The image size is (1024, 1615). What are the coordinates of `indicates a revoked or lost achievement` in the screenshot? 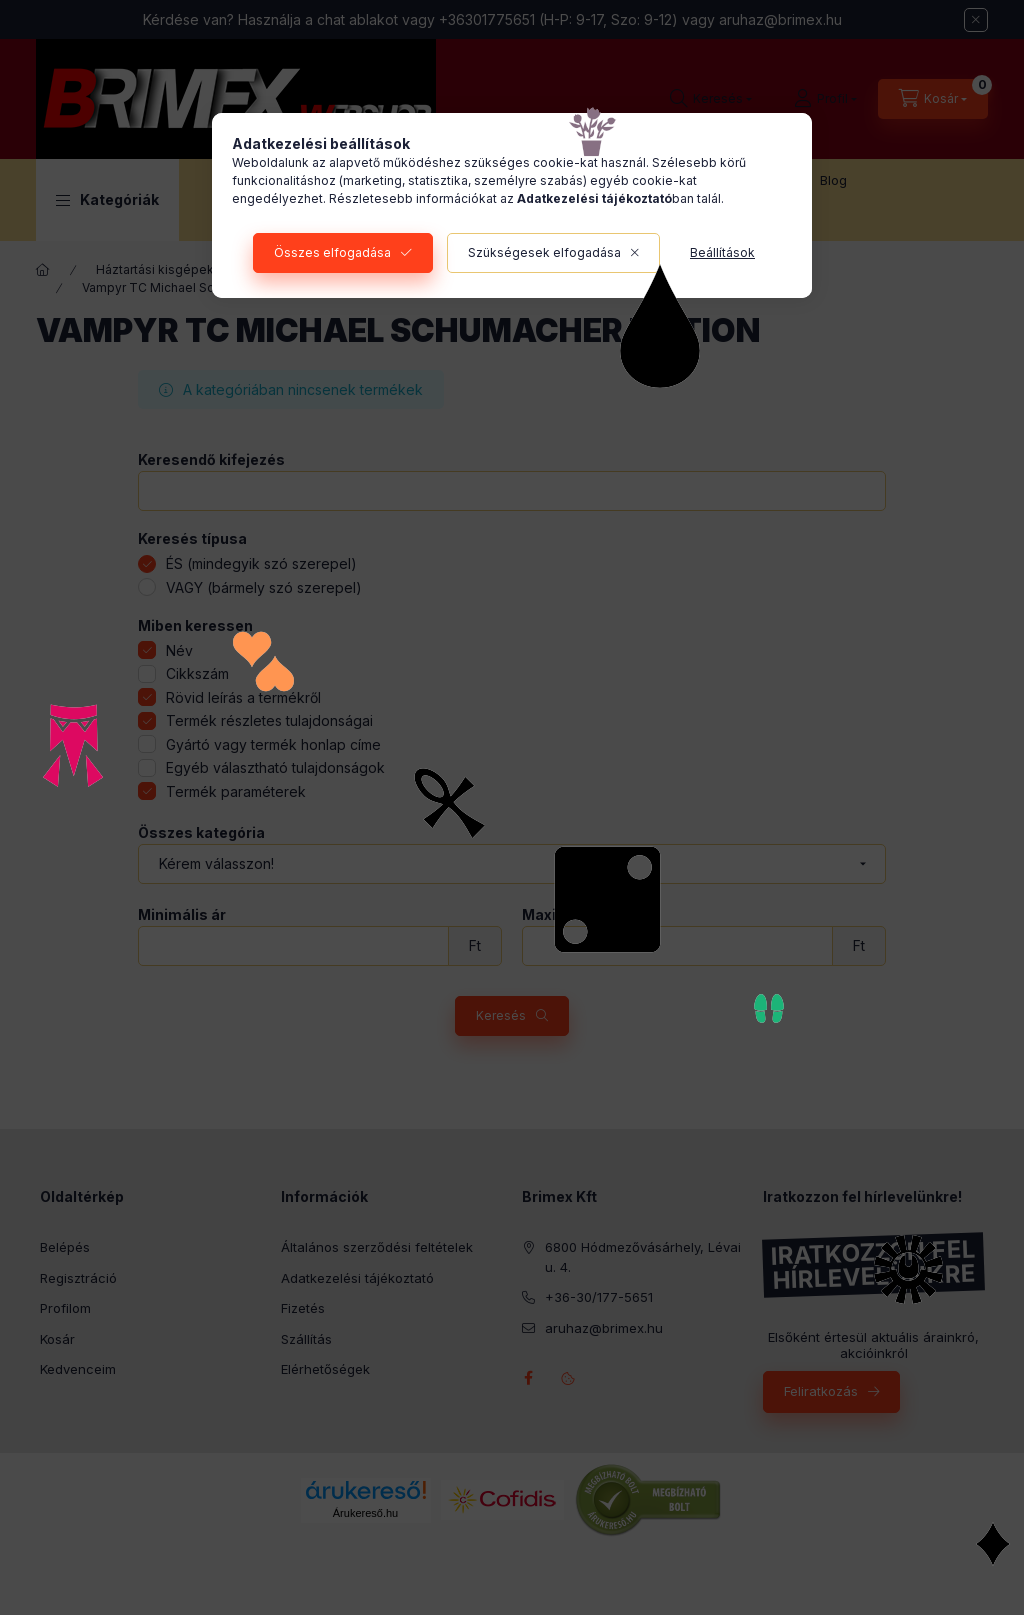 It's located at (73, 745).